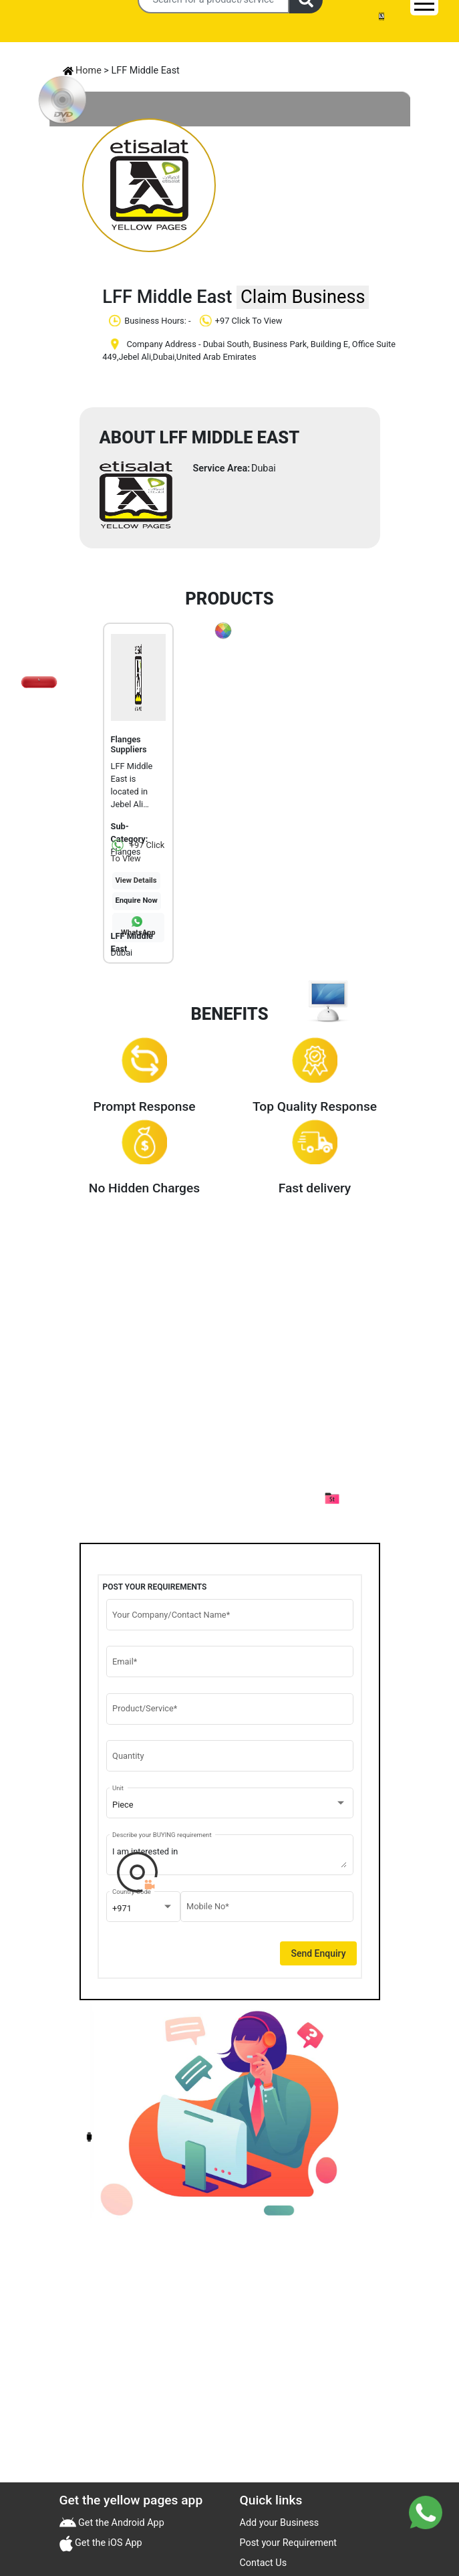 This screenshot has height=2576, width=459. What do you see at coordinates (332, 1499) in the screenshot?
I see `open adobe stock assets folder` at bounding box center [332, 1499].